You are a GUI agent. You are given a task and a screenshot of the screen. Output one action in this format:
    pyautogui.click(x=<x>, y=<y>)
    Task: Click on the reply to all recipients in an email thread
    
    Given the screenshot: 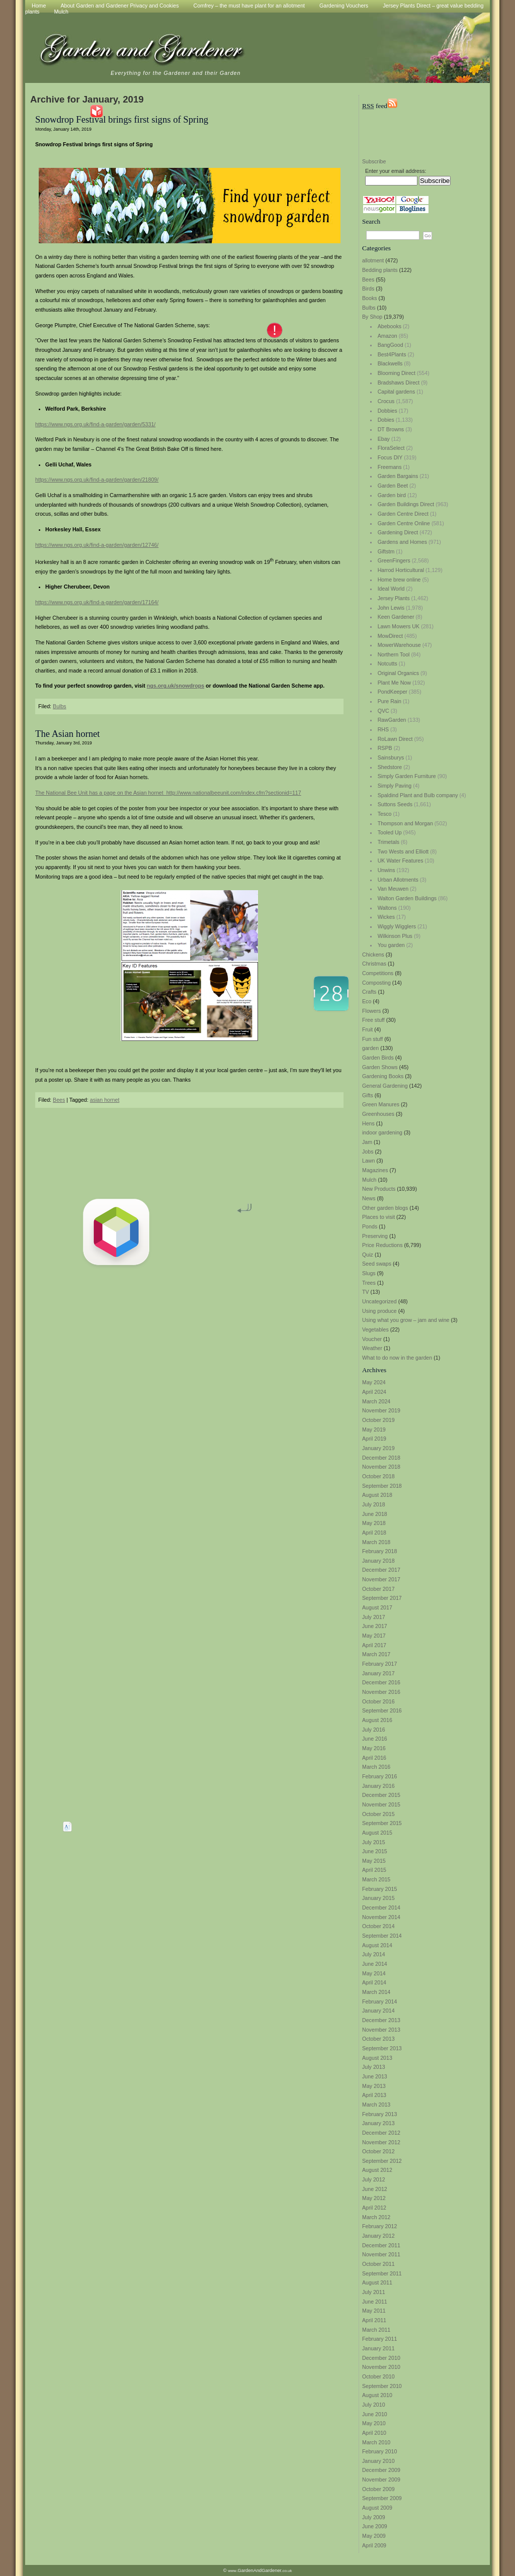 What is the action you would take?
    pyautogui.click(x=244, y=1207)
    